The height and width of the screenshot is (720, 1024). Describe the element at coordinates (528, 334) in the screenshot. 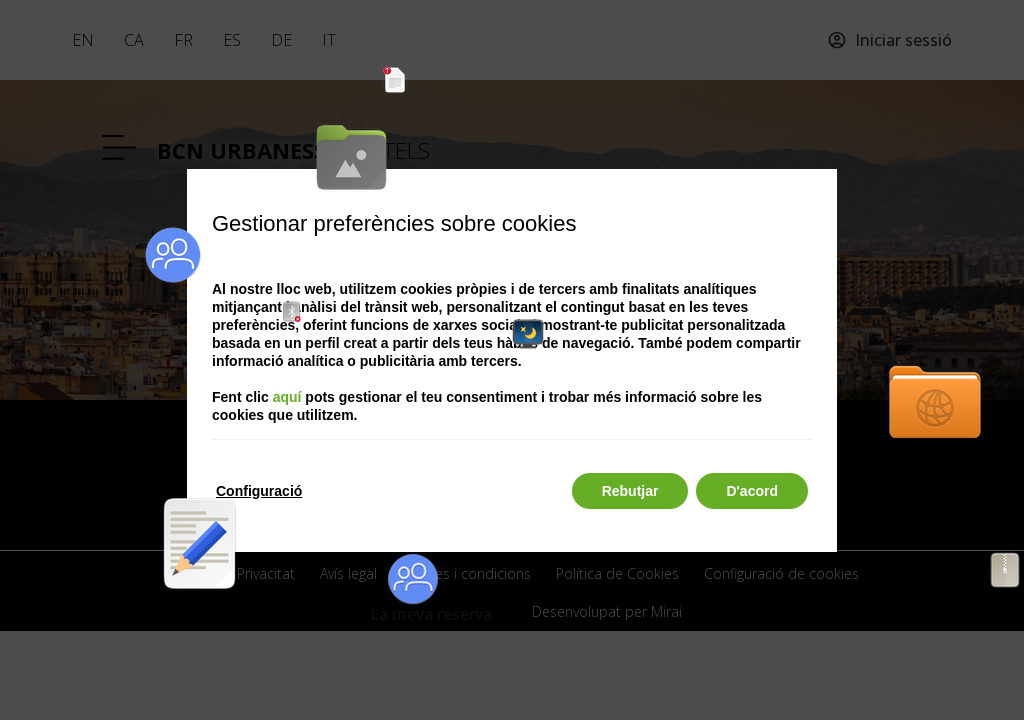

I see `access screensaver settings` at that location.